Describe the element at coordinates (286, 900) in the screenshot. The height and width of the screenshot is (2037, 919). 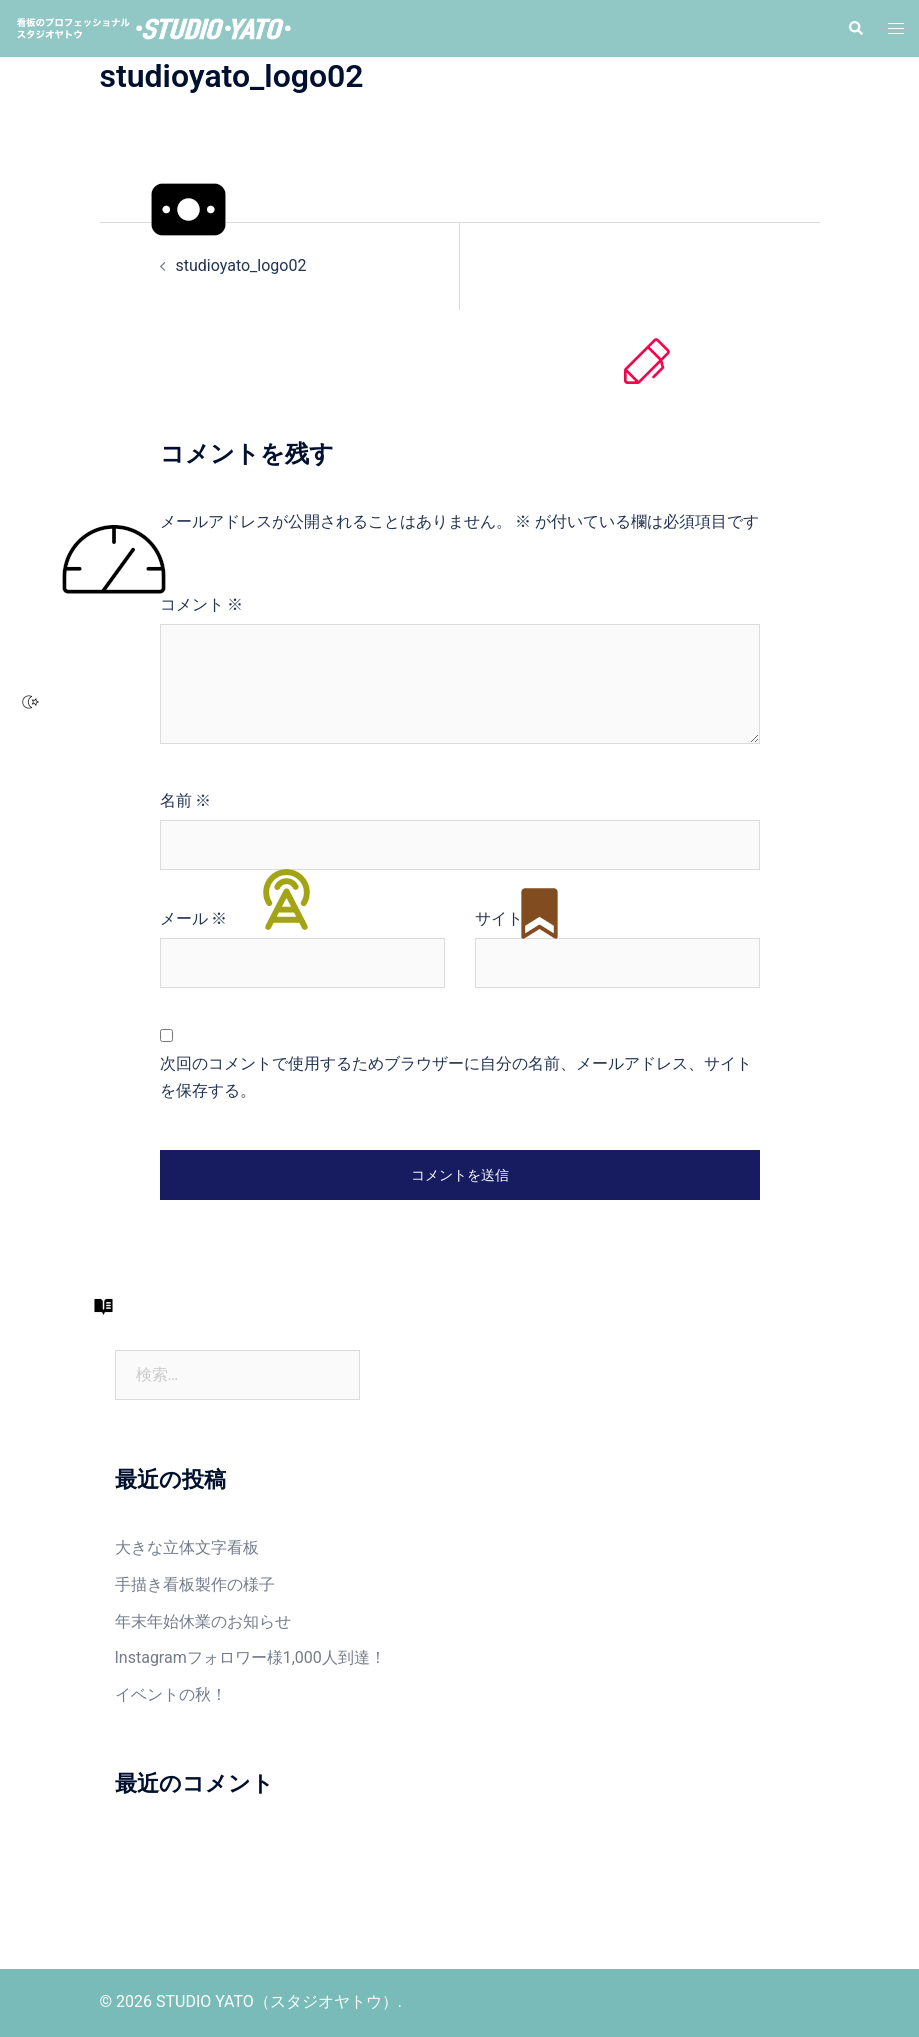
I see `indicates cellular network signal or coverage` at that location.